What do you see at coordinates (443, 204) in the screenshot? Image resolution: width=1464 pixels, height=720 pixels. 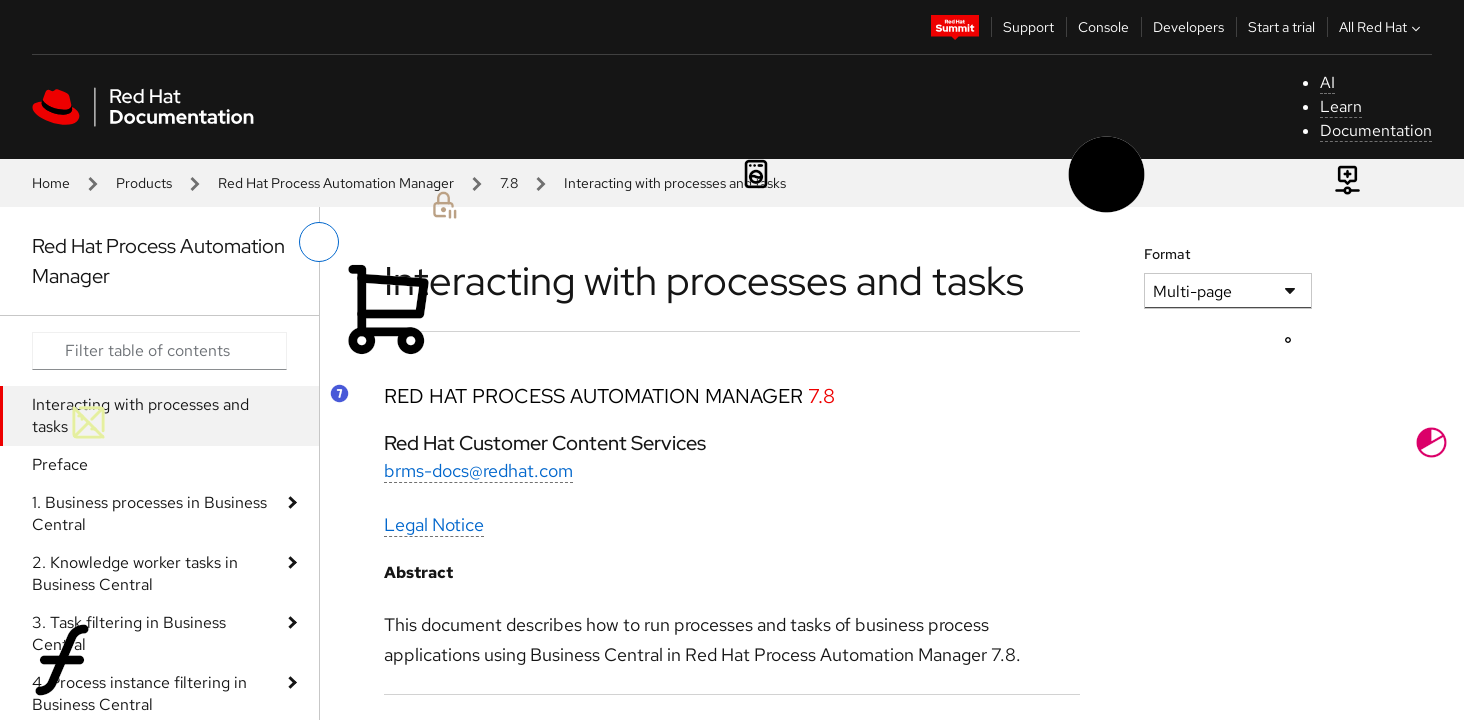 I see `pause secure session or locked process` at bounding box center [443, 204].